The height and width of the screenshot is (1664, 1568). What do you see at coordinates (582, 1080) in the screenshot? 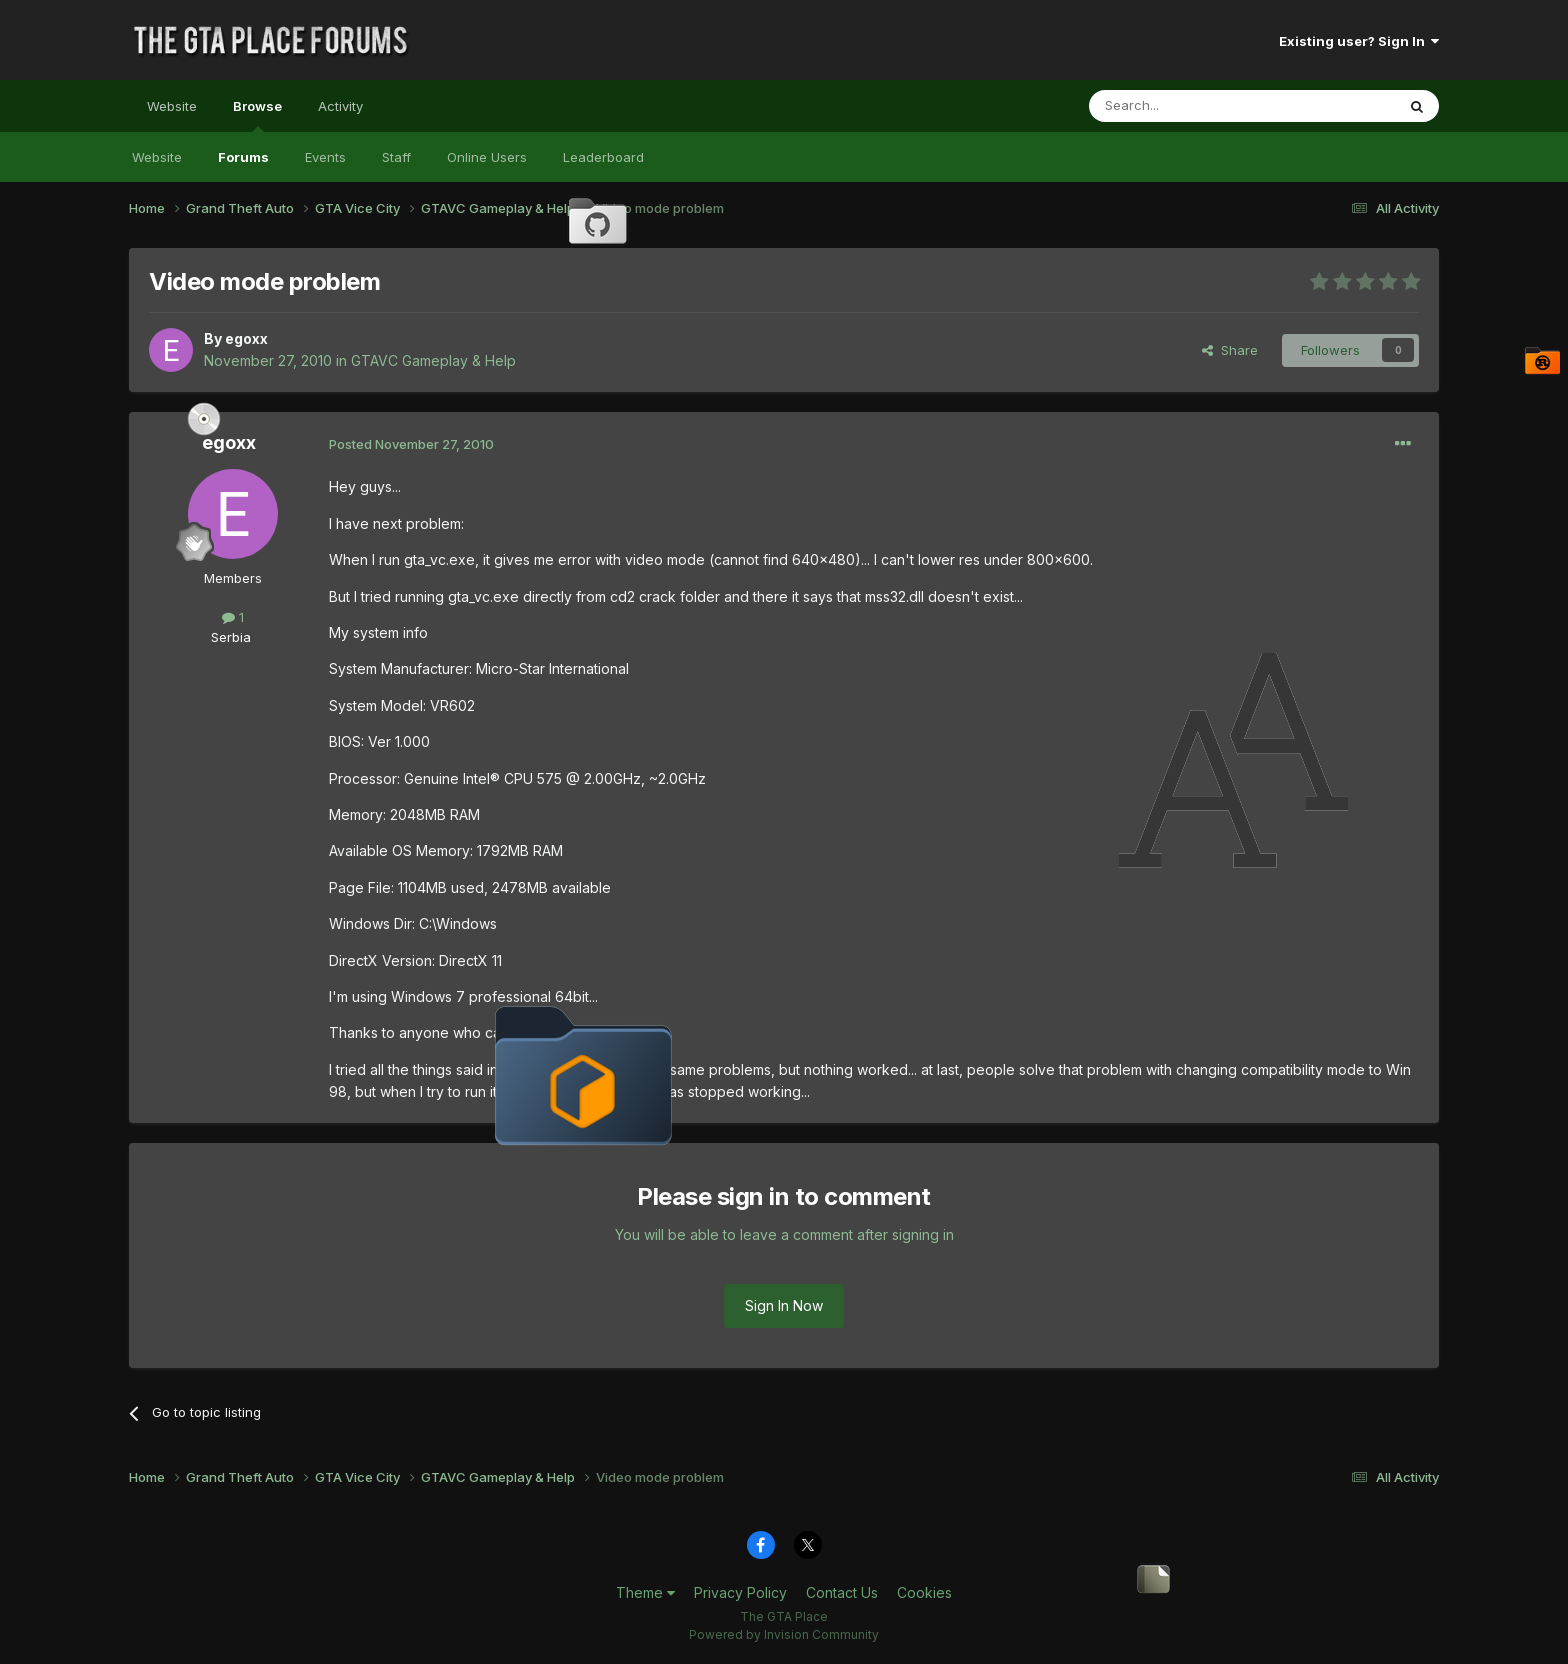
I see `open amazon thinkbox project files` at bounding box center [582, 1080].